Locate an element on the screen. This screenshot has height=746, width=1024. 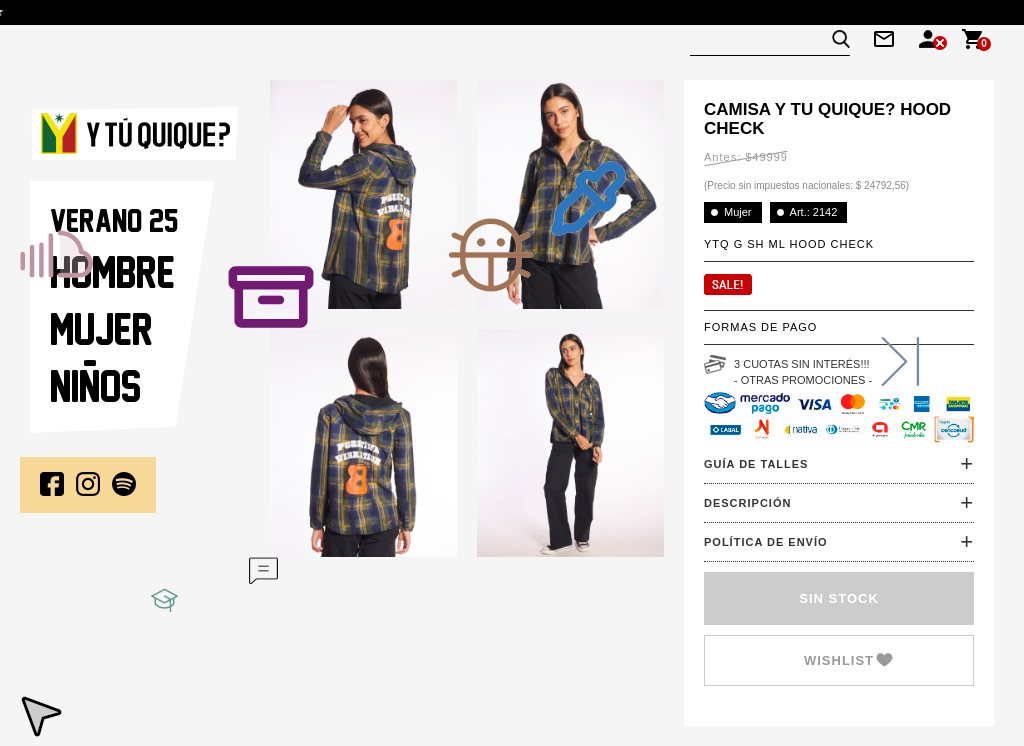
pick a color from the canvas is located at coordinates (588, 198).